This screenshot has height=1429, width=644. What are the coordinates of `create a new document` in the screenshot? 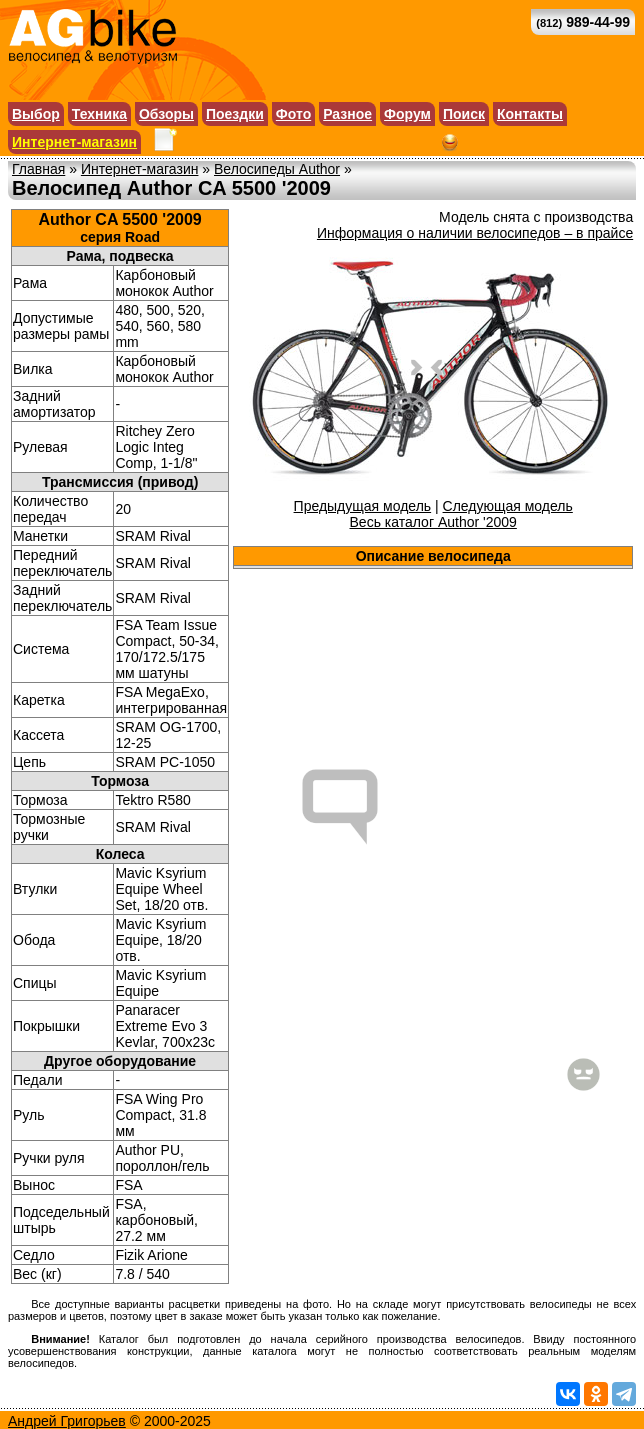 It's located at (165, 139).